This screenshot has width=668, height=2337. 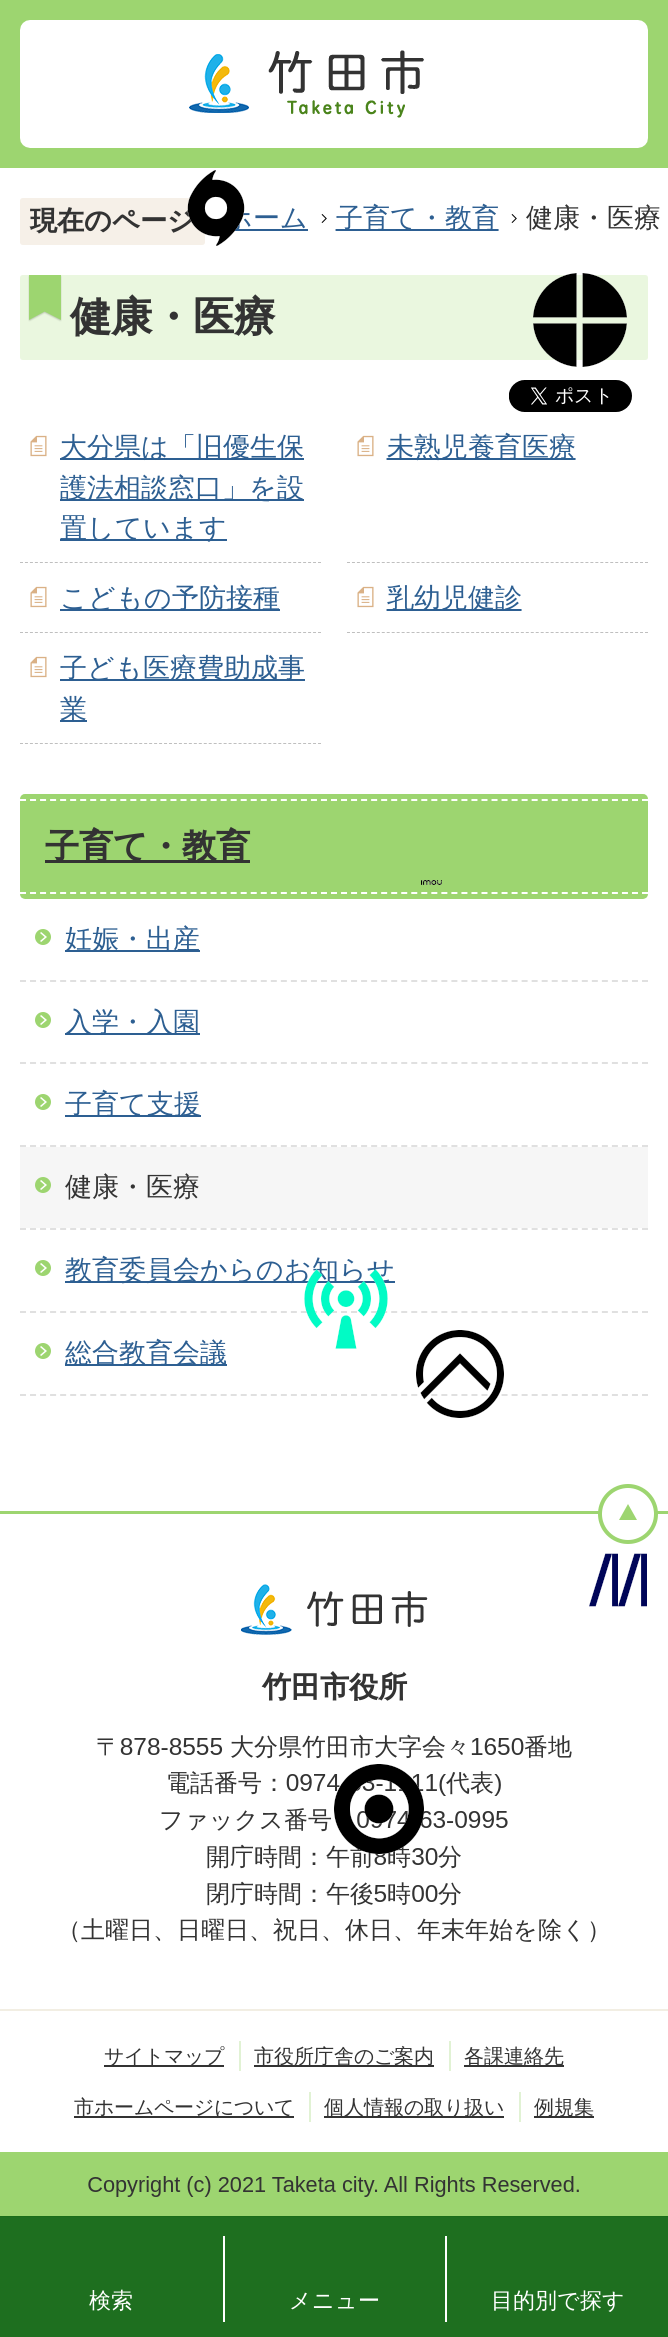 I want to click on open the openHAB smart home dashboard, so click(x=460, y=1374).